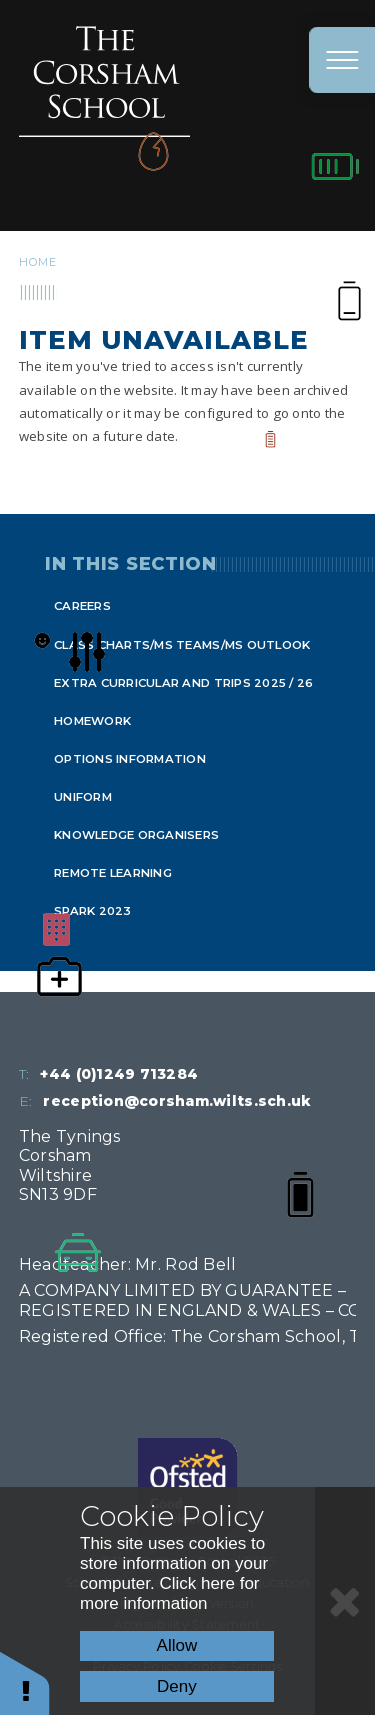 This screenshot has width=375, height=1715. What do you see at coordinates (334, 166) in the screenshot?
I see `indicates high battery level` at bounding box center [334, 166].